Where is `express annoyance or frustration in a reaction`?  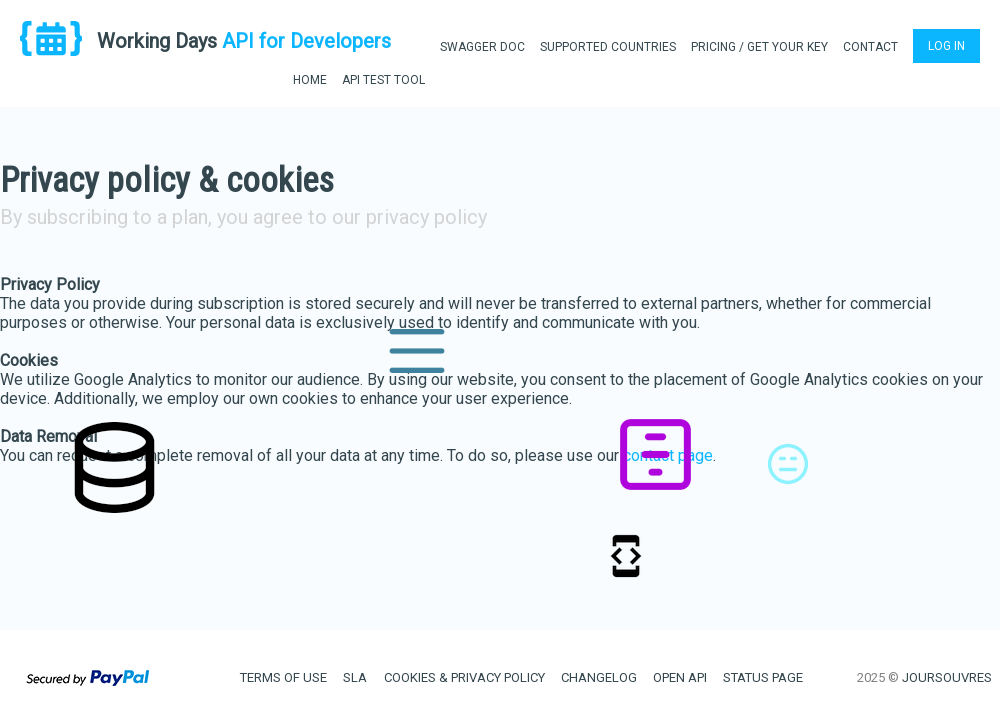
express annoyance or frustration in a reaction is located at coordinates (788, 464).